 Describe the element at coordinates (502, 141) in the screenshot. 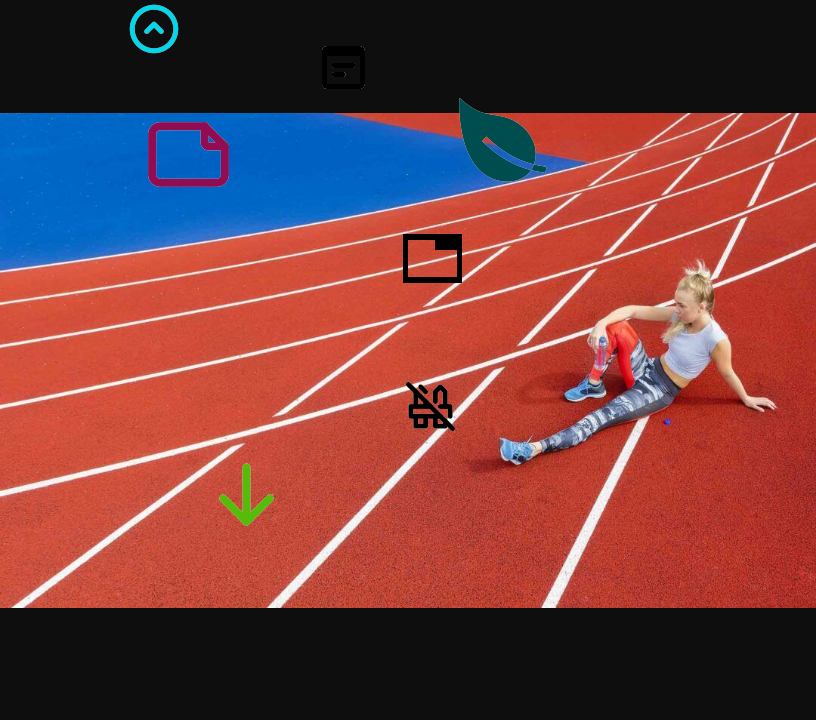

I see `indicates eco-friendly or sustainable option` at that location.